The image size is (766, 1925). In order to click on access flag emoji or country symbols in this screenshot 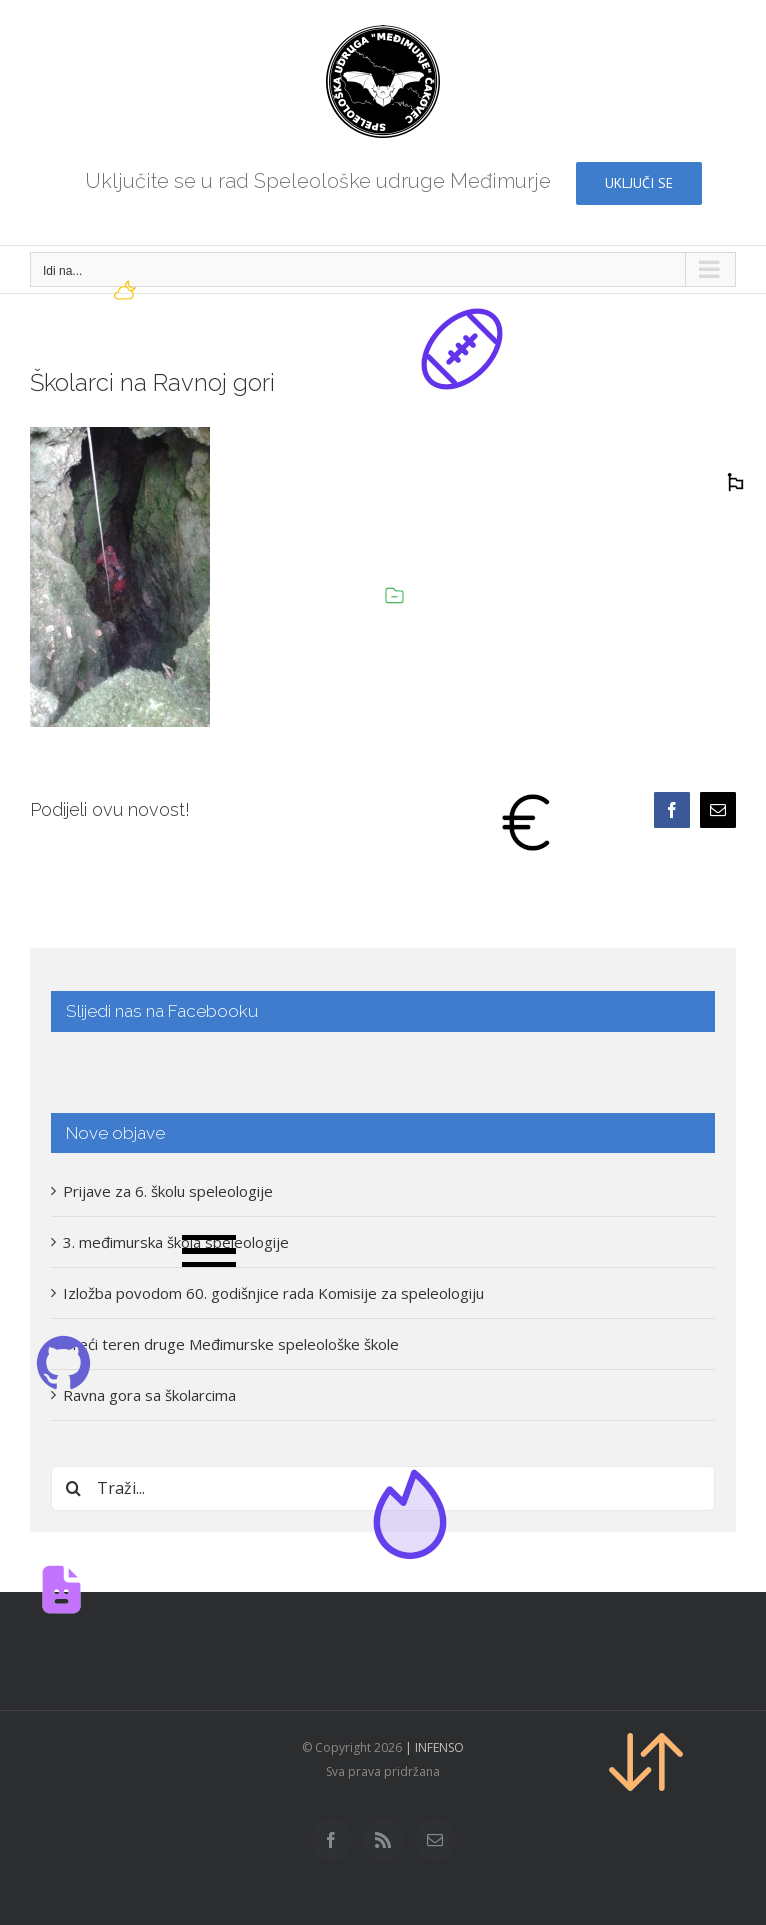, I will do `click(735, 482)`.